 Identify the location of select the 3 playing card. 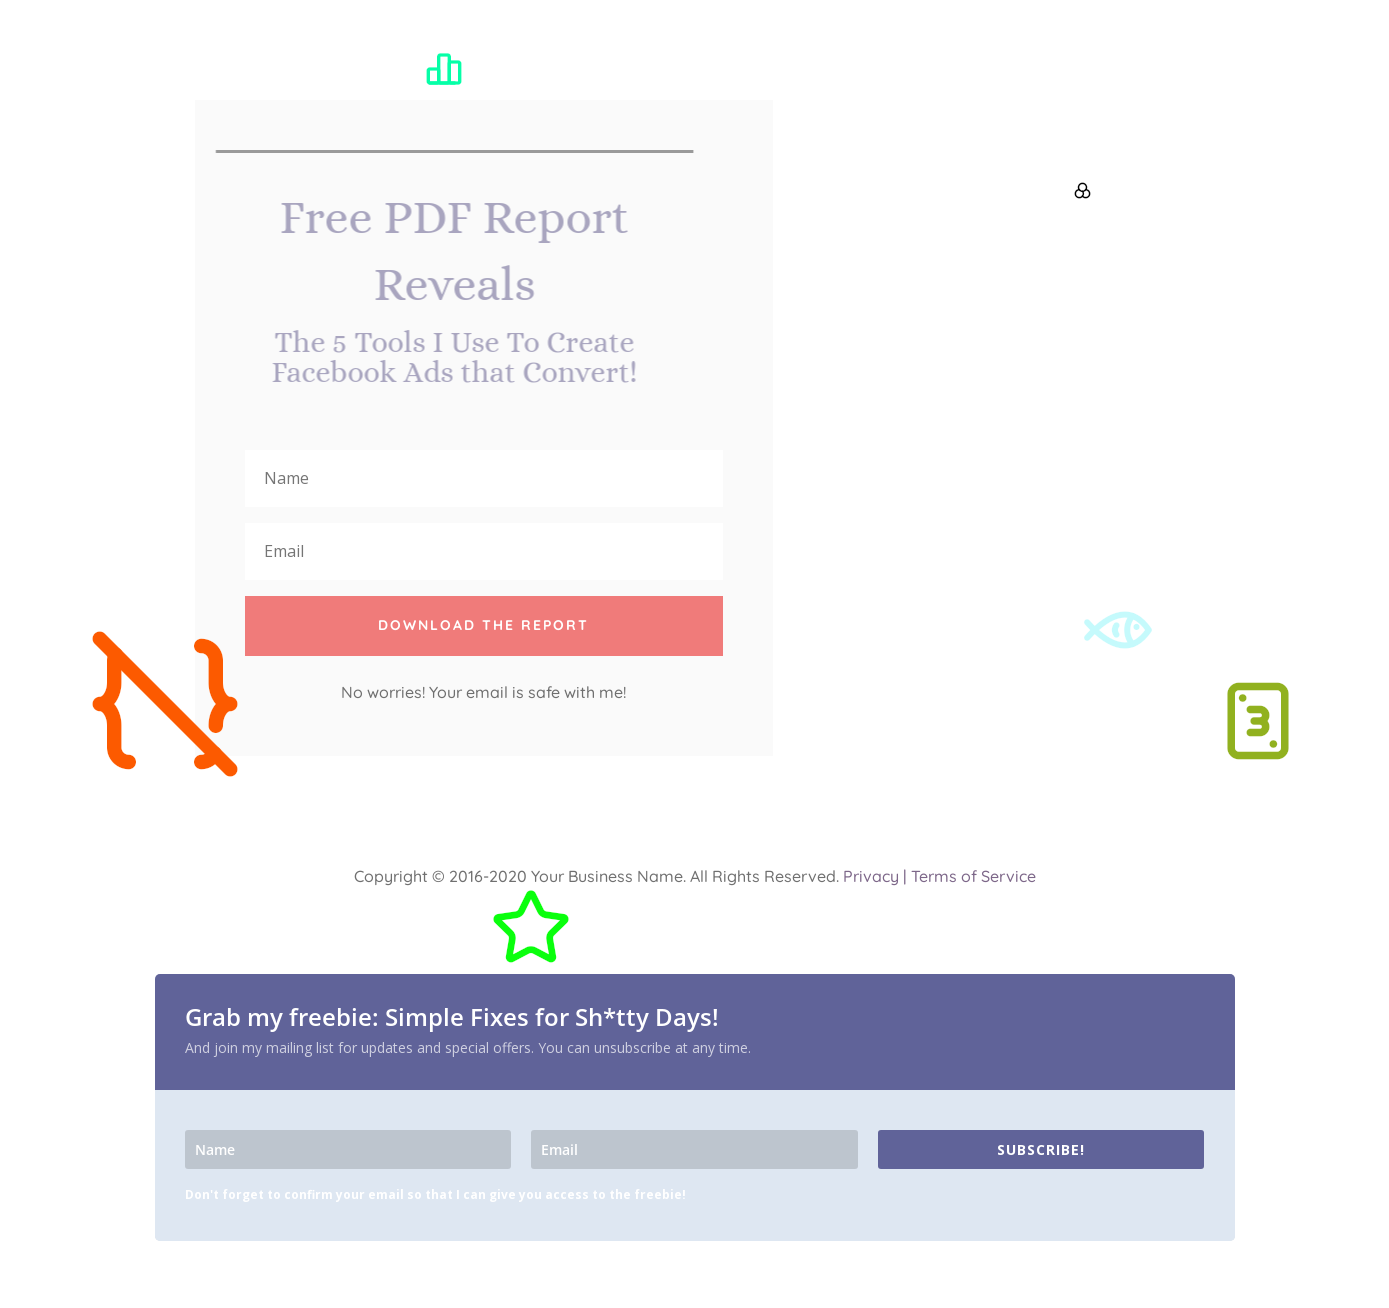
(1258, 721).